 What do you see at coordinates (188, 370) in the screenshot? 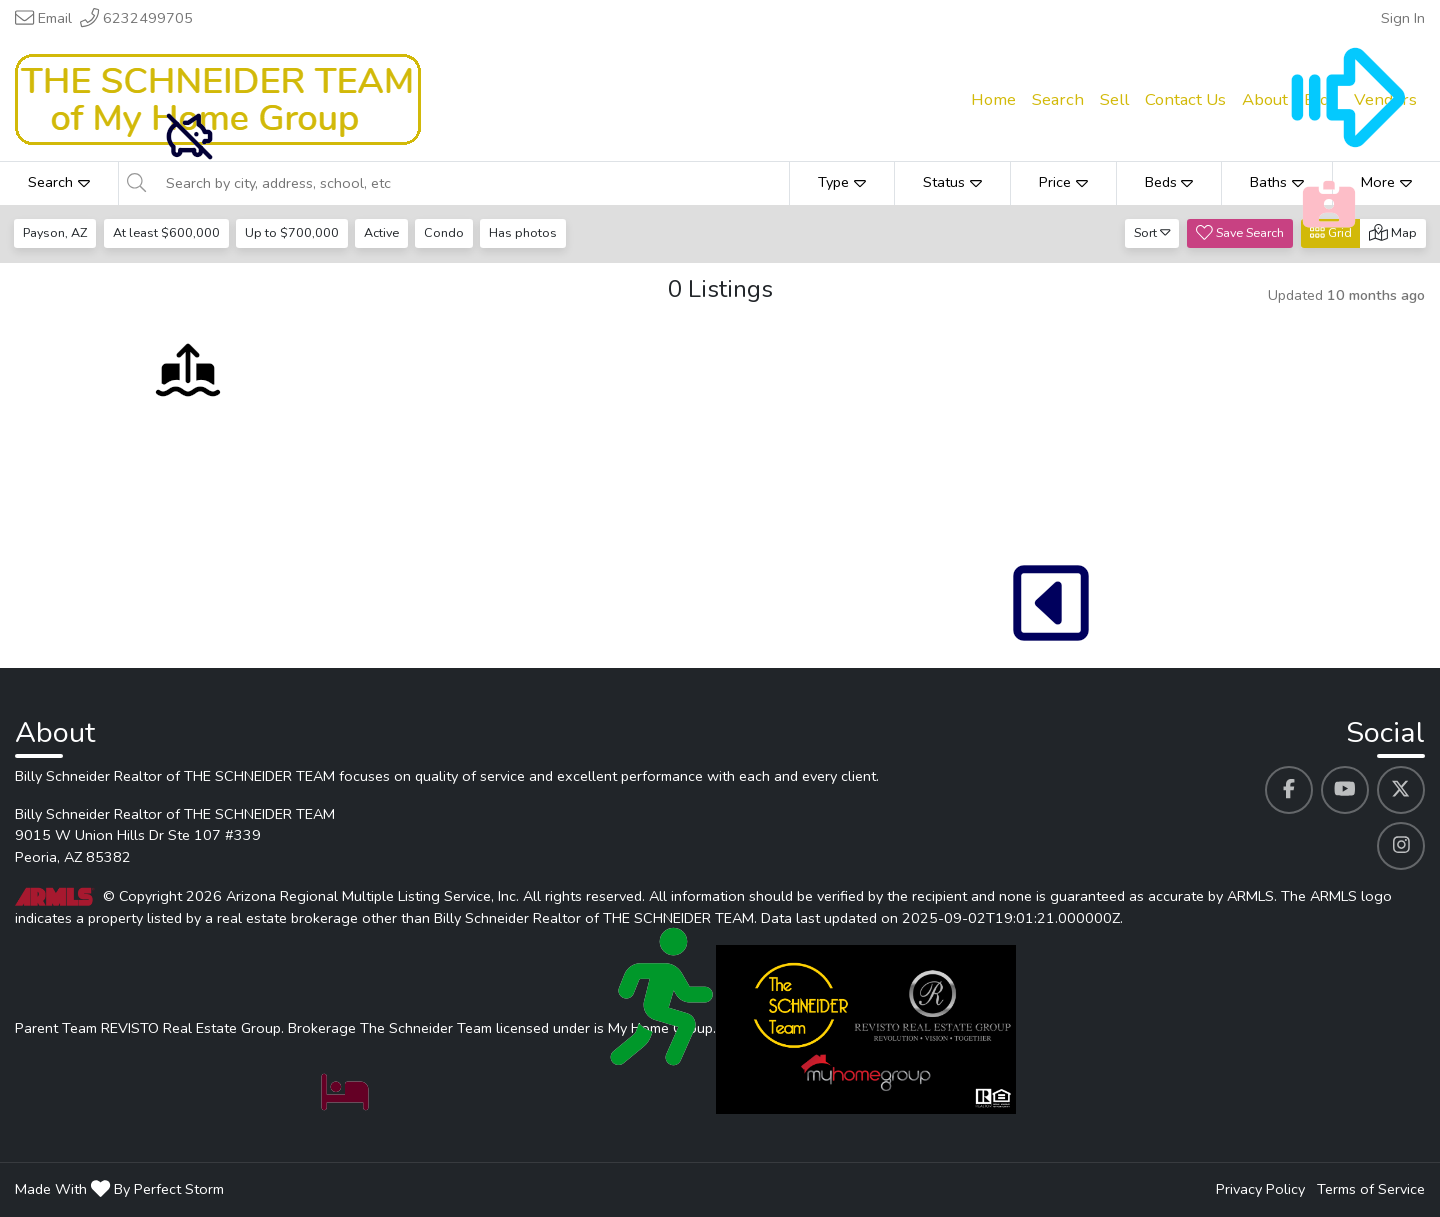
I see `indicates rising water levels or flood warning` at bounding box center [188, 370].